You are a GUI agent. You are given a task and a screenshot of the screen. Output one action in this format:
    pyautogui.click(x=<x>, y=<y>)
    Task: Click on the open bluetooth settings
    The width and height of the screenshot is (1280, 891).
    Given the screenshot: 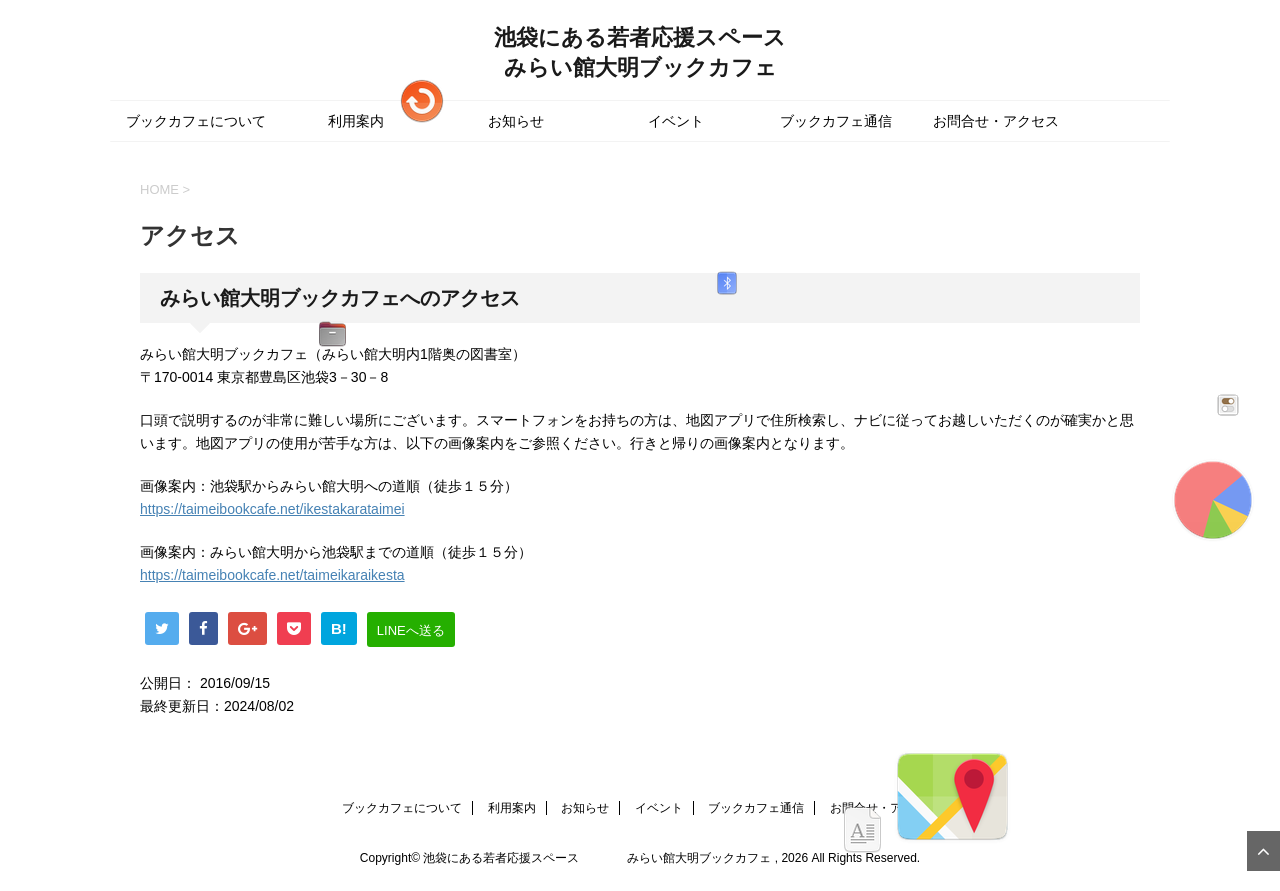 What is the action you would take?
    pyautogui.click(x=727, y=283)
    